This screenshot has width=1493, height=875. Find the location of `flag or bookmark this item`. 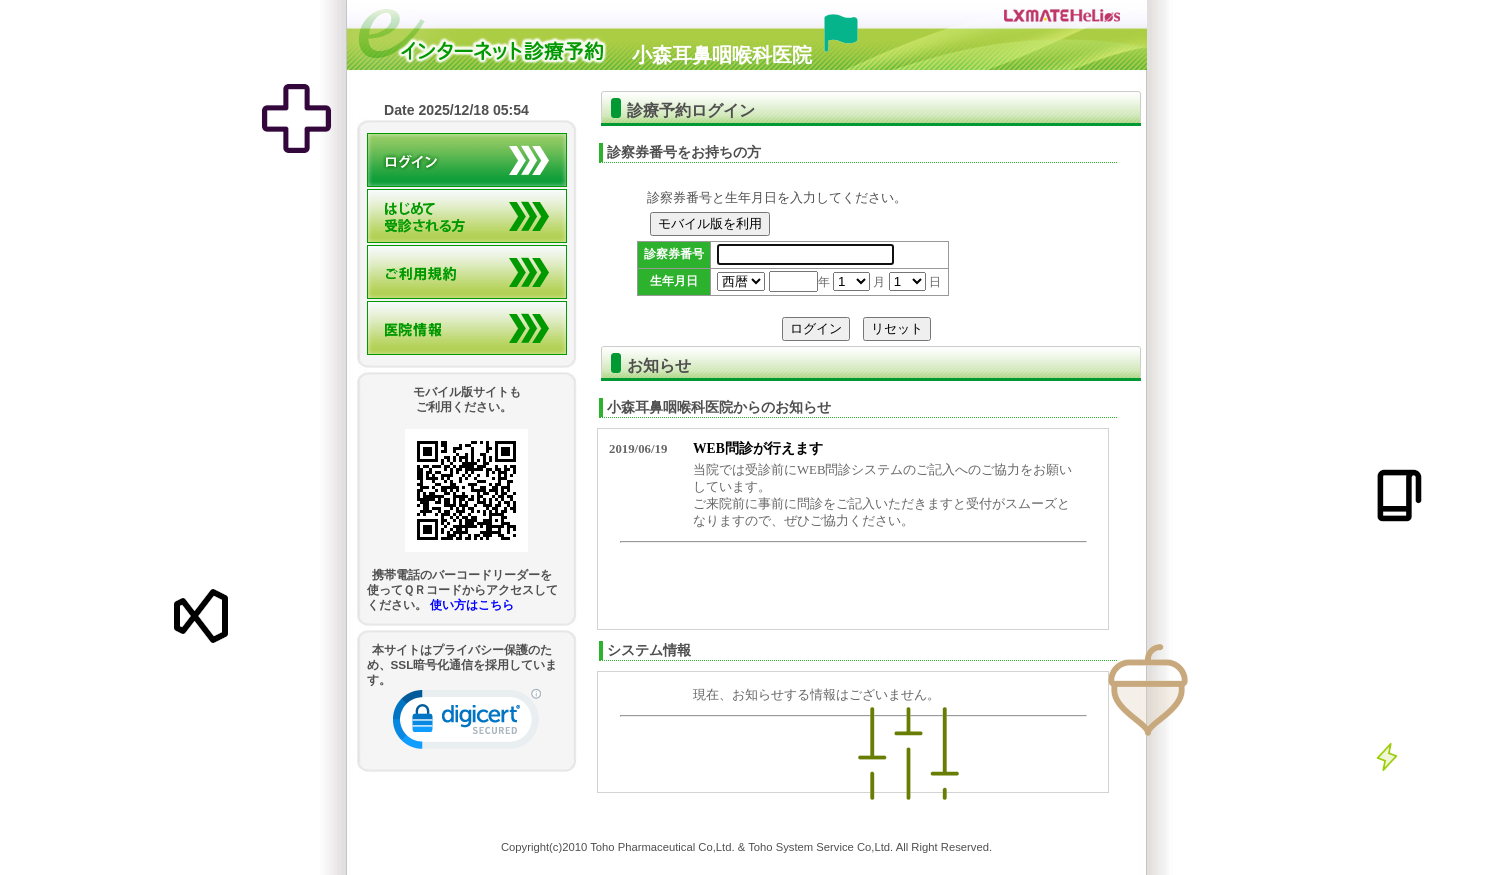

flag or bookmark this item is located at coordinates (841, 33).